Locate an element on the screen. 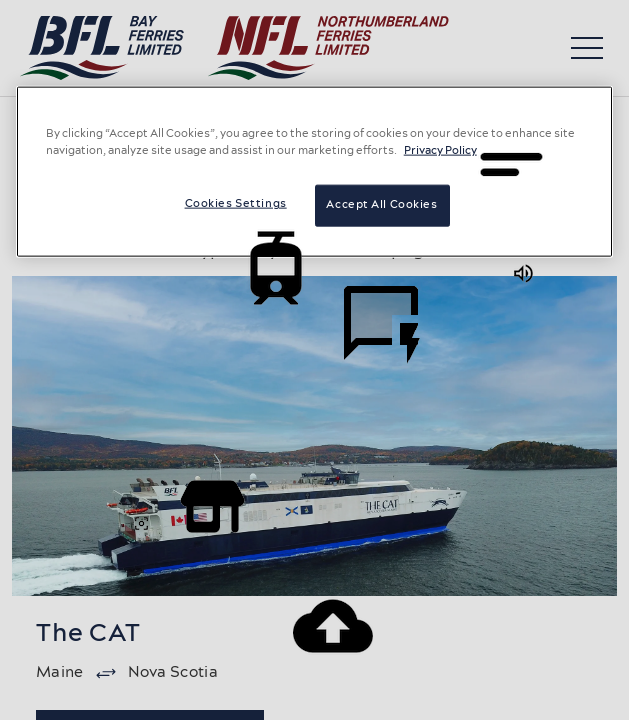 This screenshot has width=629, height=720. increase or unmute audio volume is located at coordinates (523, 273).